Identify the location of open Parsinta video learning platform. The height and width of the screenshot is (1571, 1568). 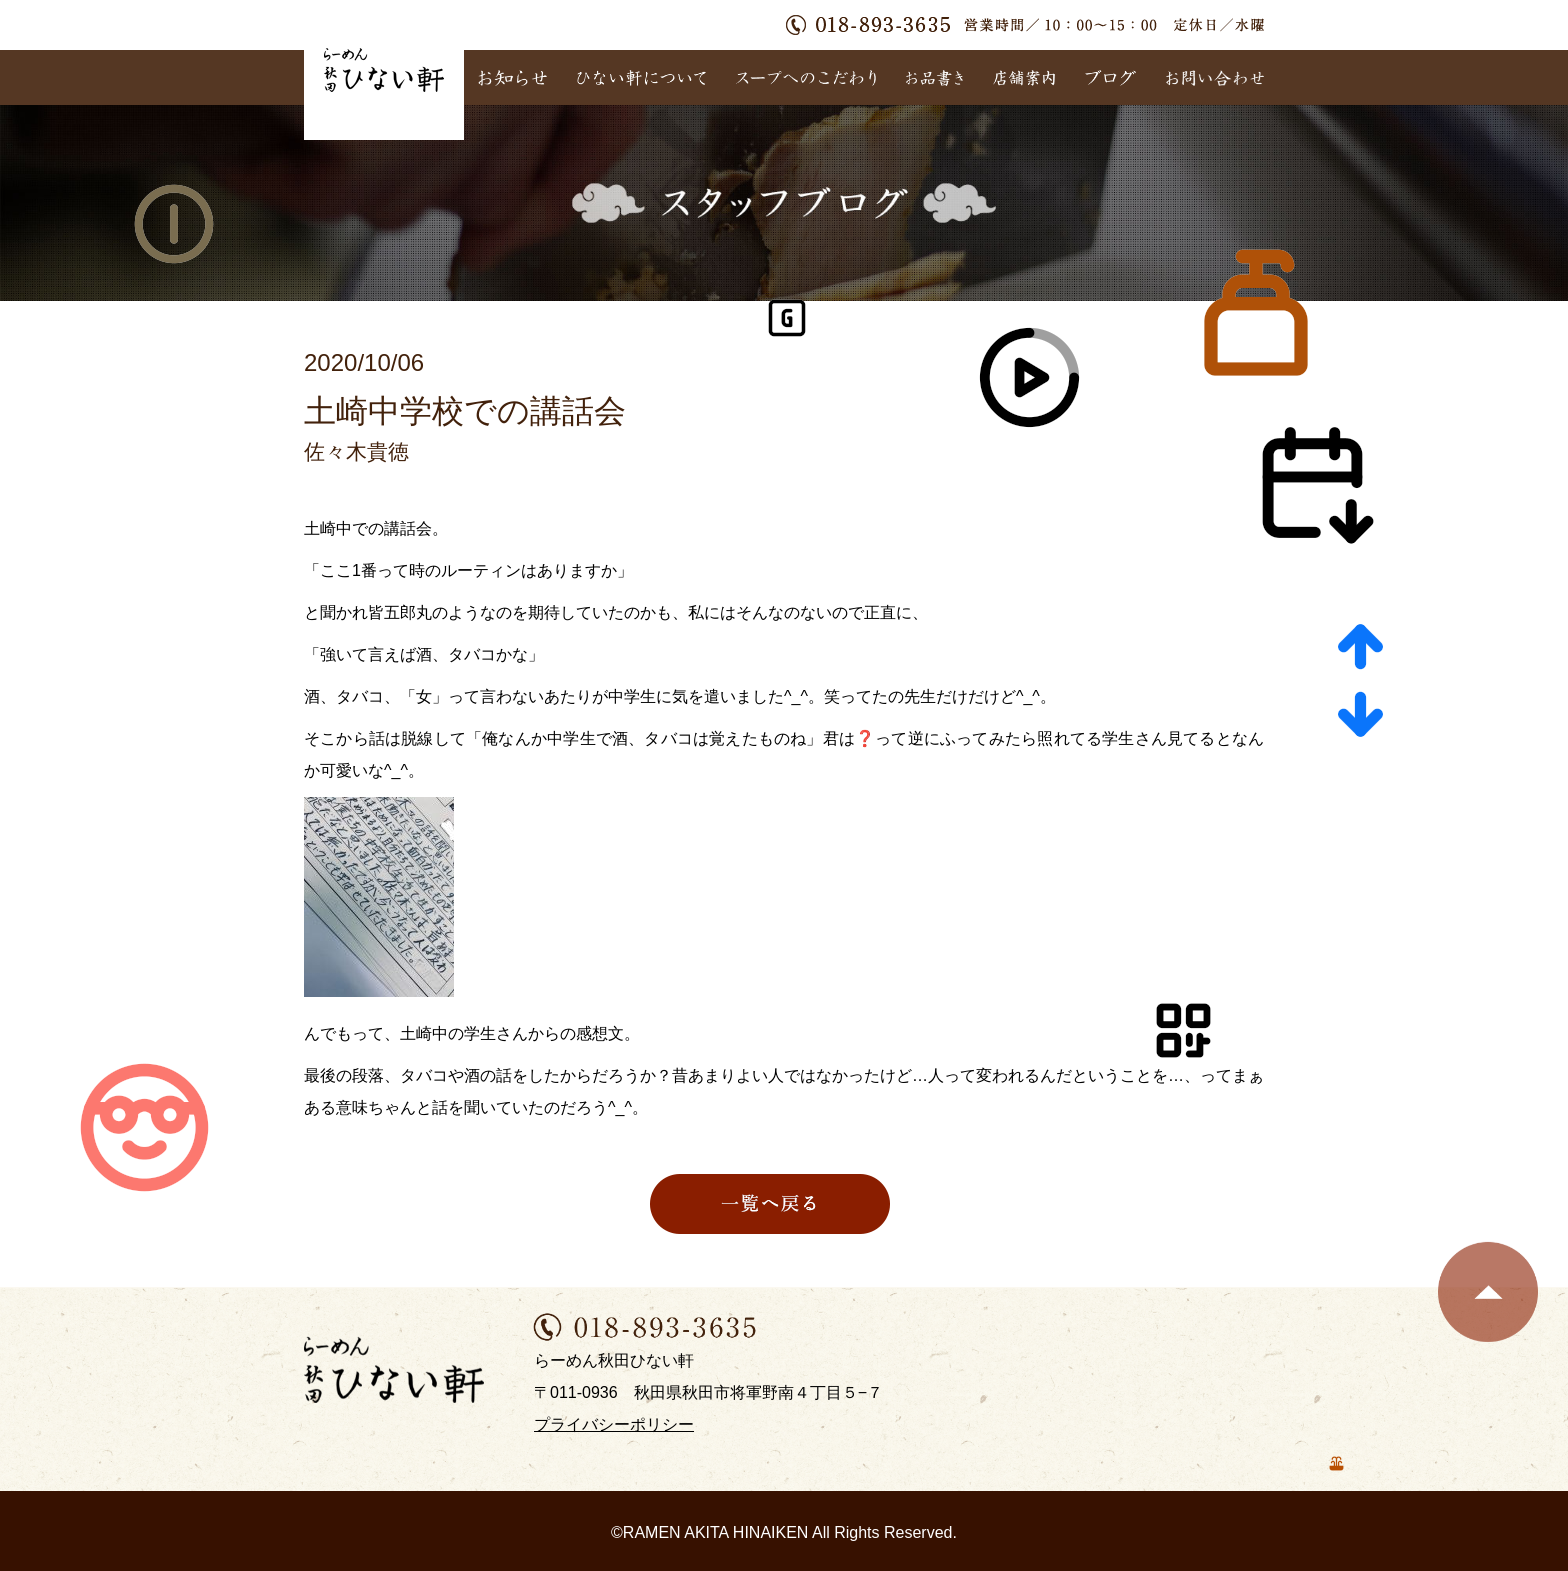
(1029, 377).